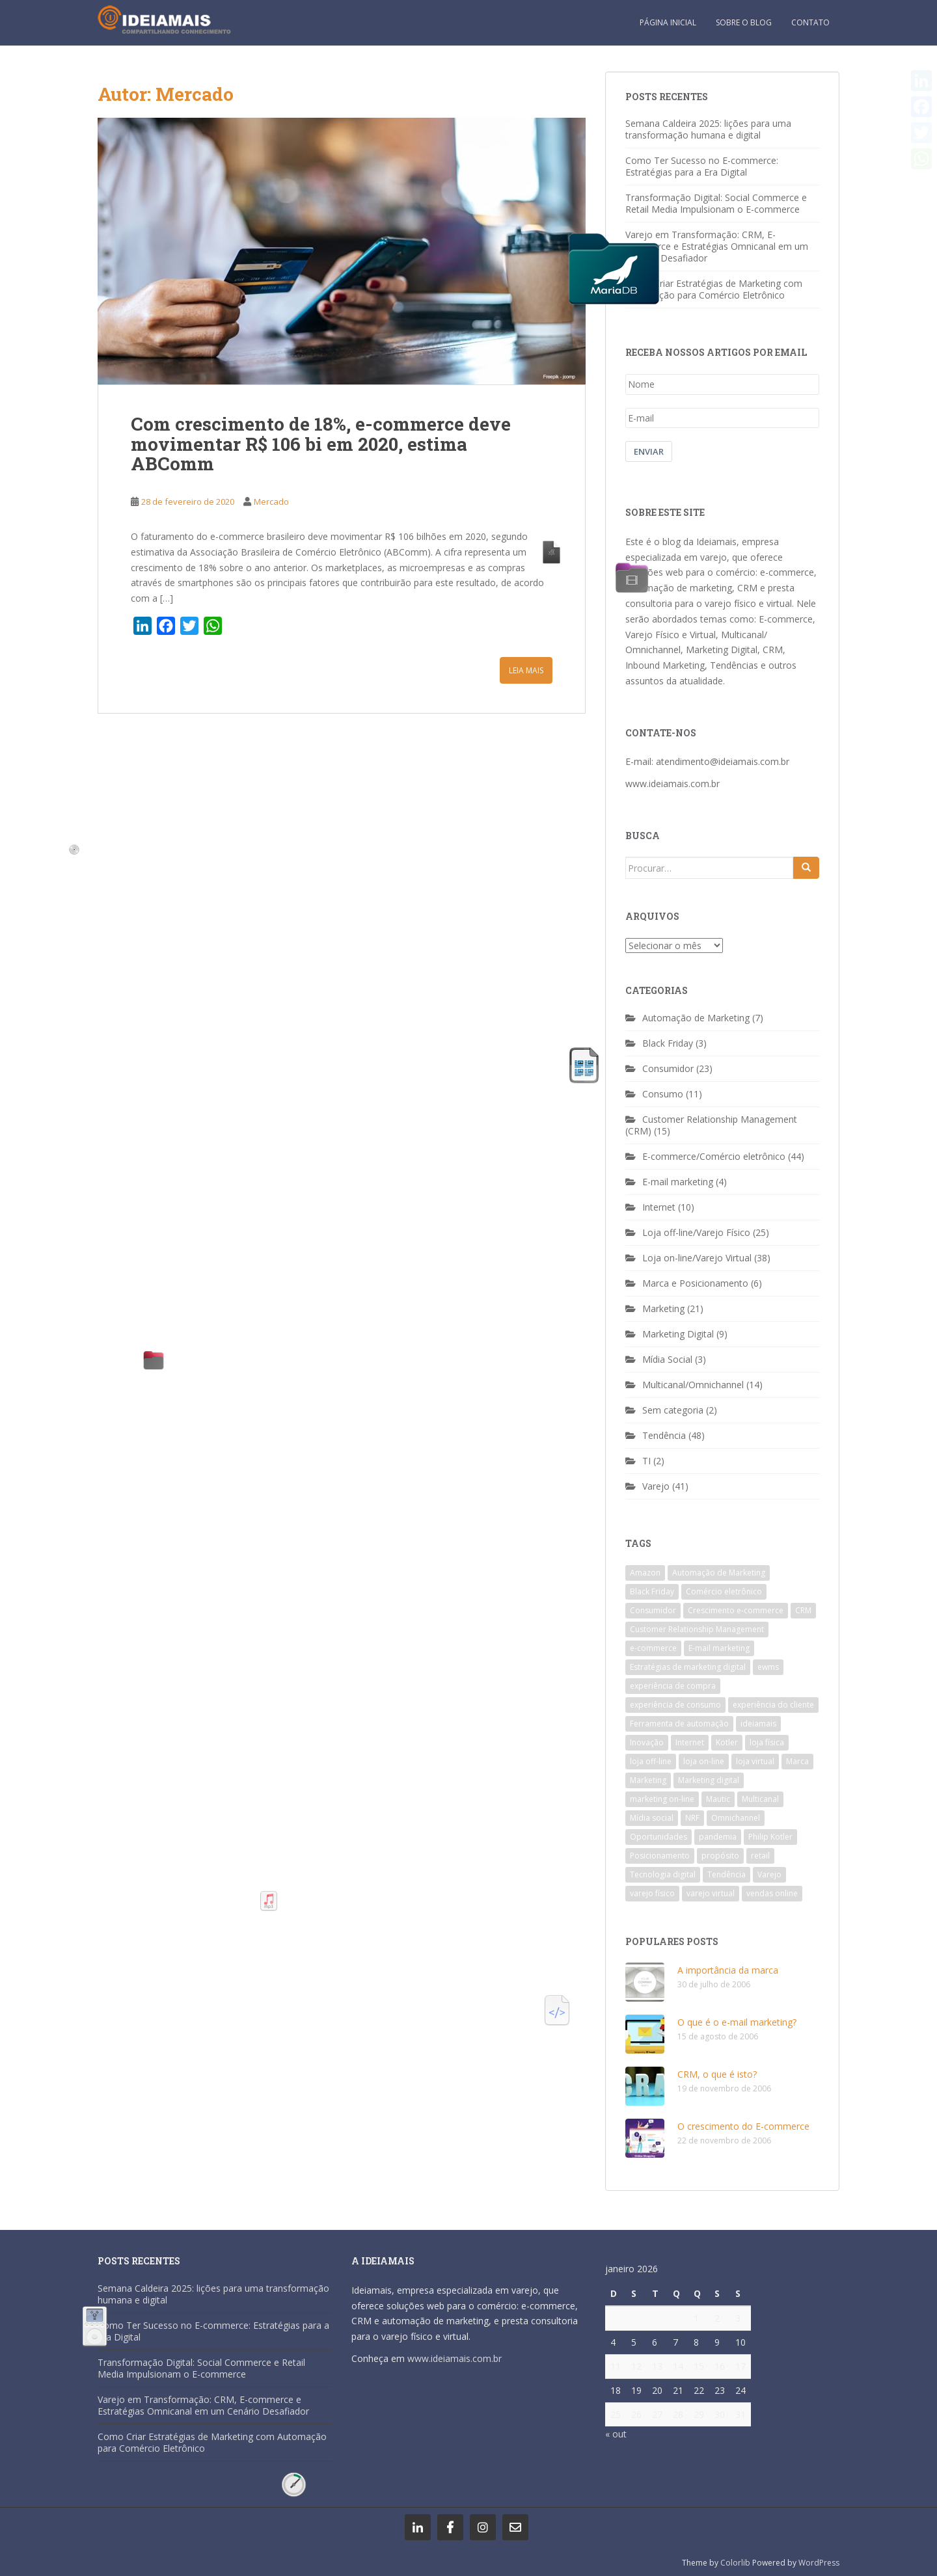 This screenshot has width=937, height=2576. I want to click on open sysprof system profiler, so click(293, 2484).